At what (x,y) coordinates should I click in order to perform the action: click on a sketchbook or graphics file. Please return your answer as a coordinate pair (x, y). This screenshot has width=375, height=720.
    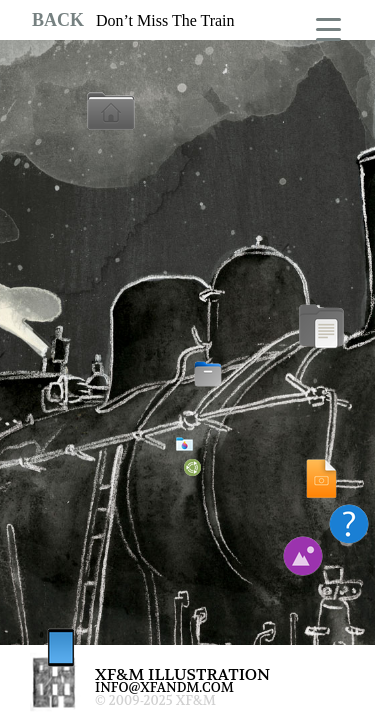
    Looking at the image, I should click on (321, 479).